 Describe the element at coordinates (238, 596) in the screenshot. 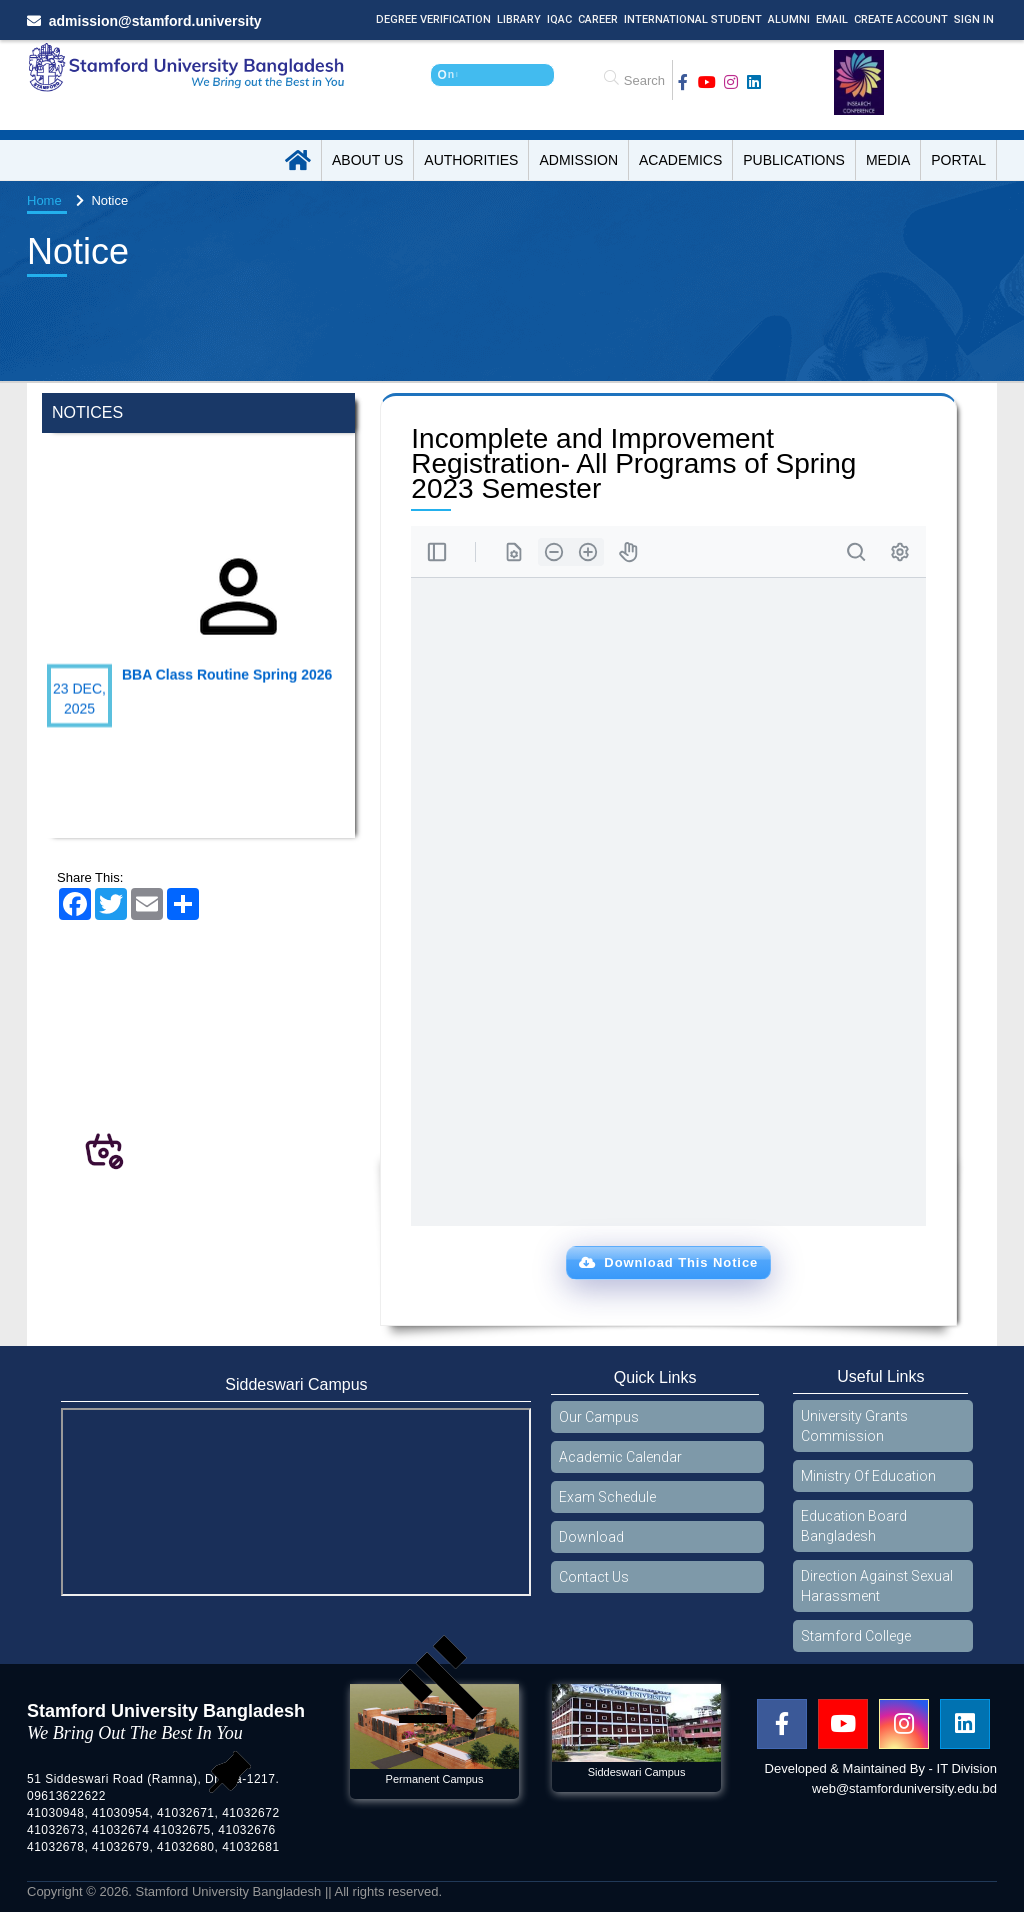

I see `view your profile` at that location.